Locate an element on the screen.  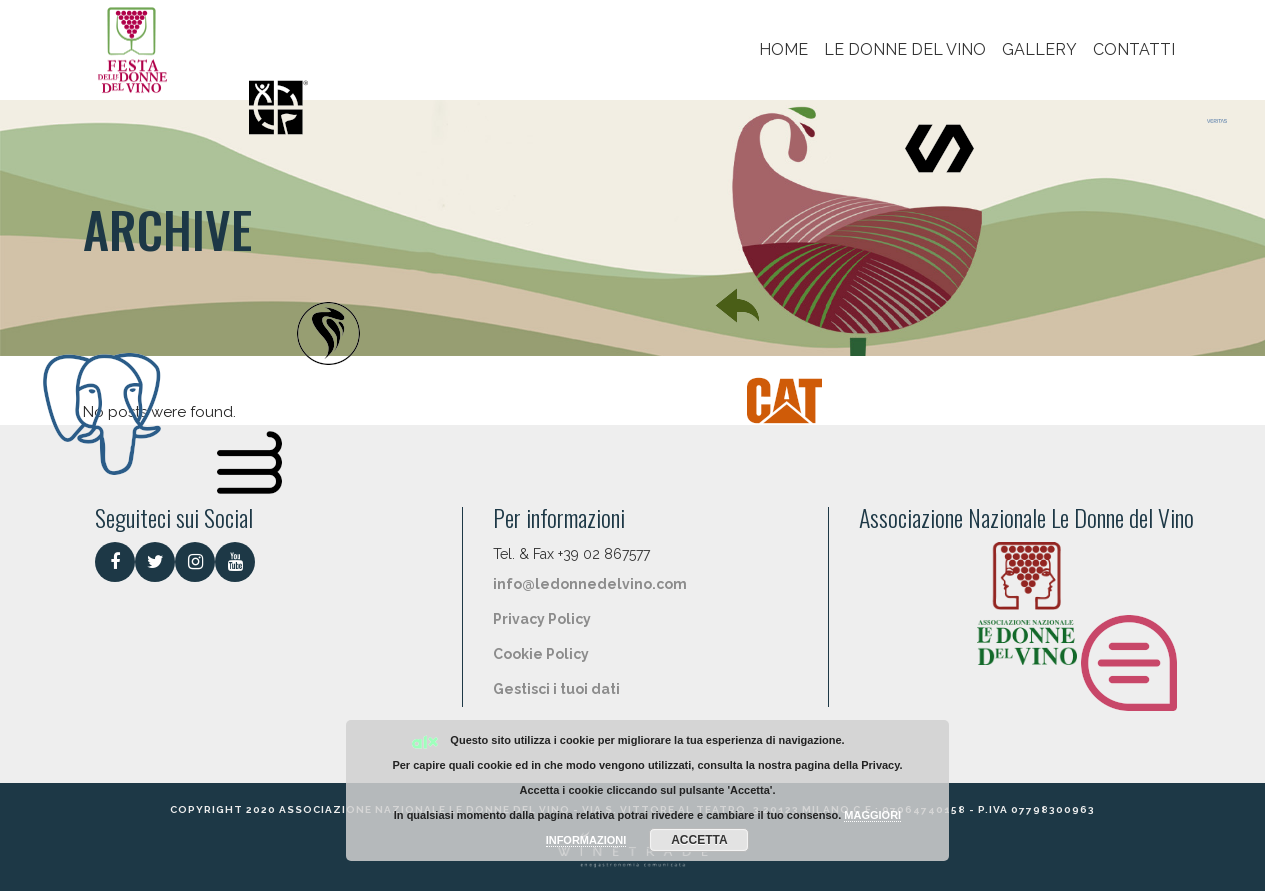
reply to a message or email is located at coordinates (739, 305).